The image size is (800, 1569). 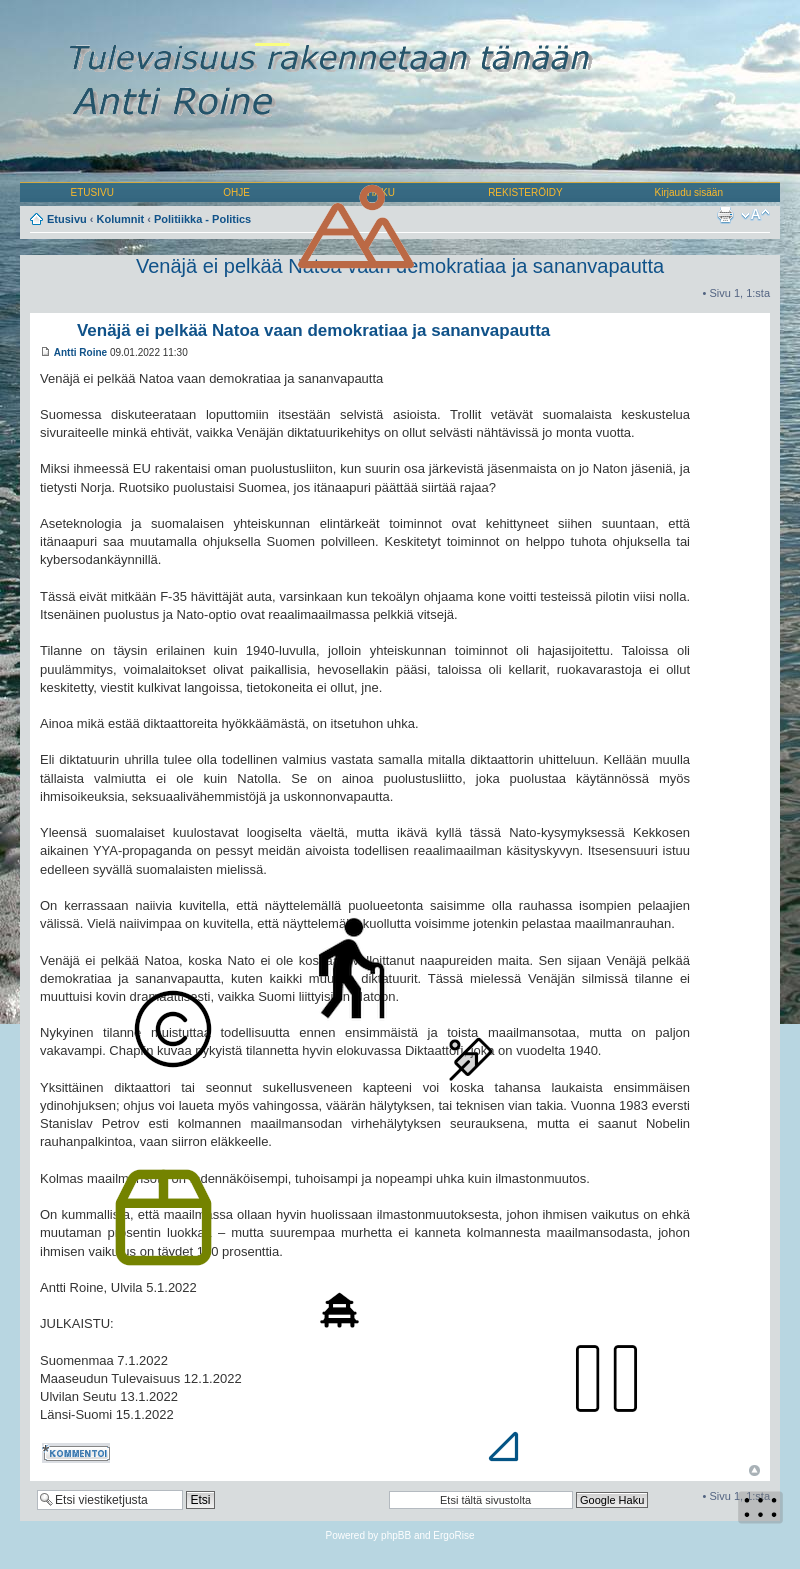 What do you see at coordinates (503, 1446) in the screenshot?
I see `indicates weak cellular signal strength` at bounding box center [503, 1446].